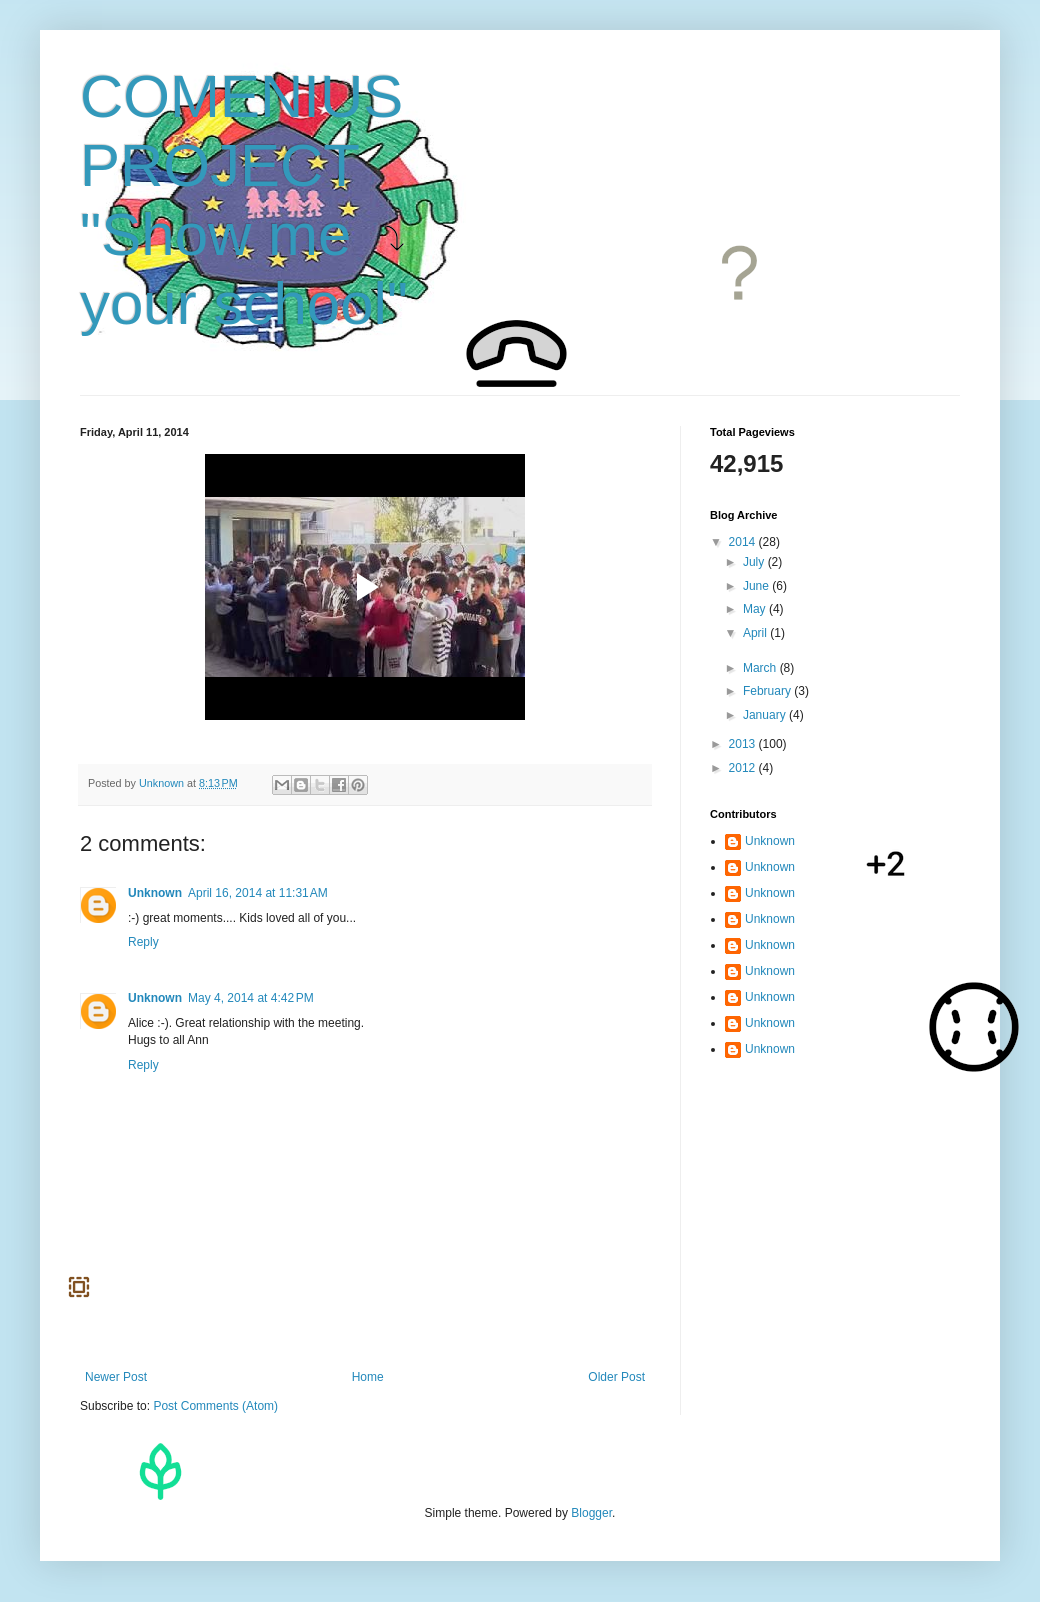 This screenshot has width=1040, height=1602. Describe the element at coordinates (885, 864) in the screenshot. I see `increase exposure by 2 stops` at that location.